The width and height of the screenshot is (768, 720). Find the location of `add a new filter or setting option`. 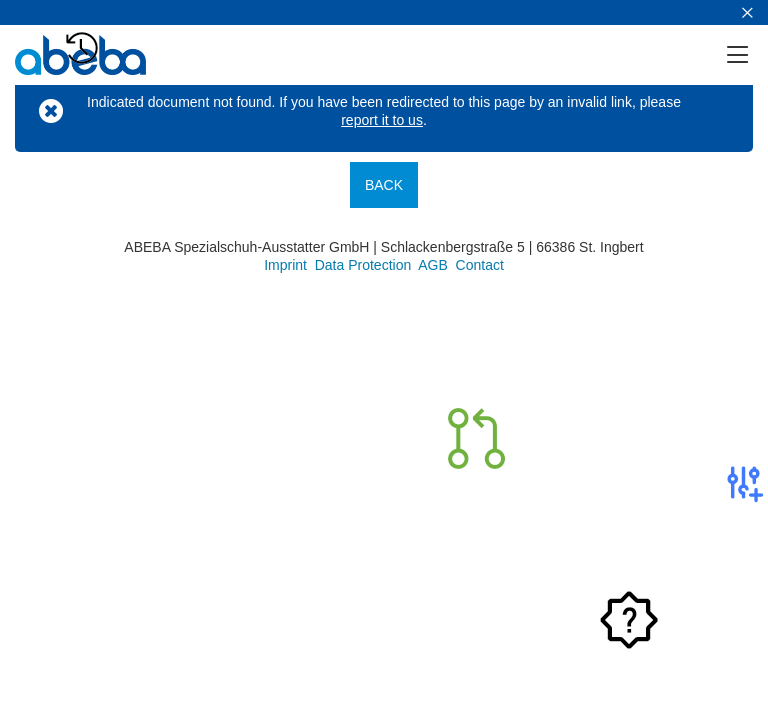

add a new filter or setting option is located at coordinates (743, 482).